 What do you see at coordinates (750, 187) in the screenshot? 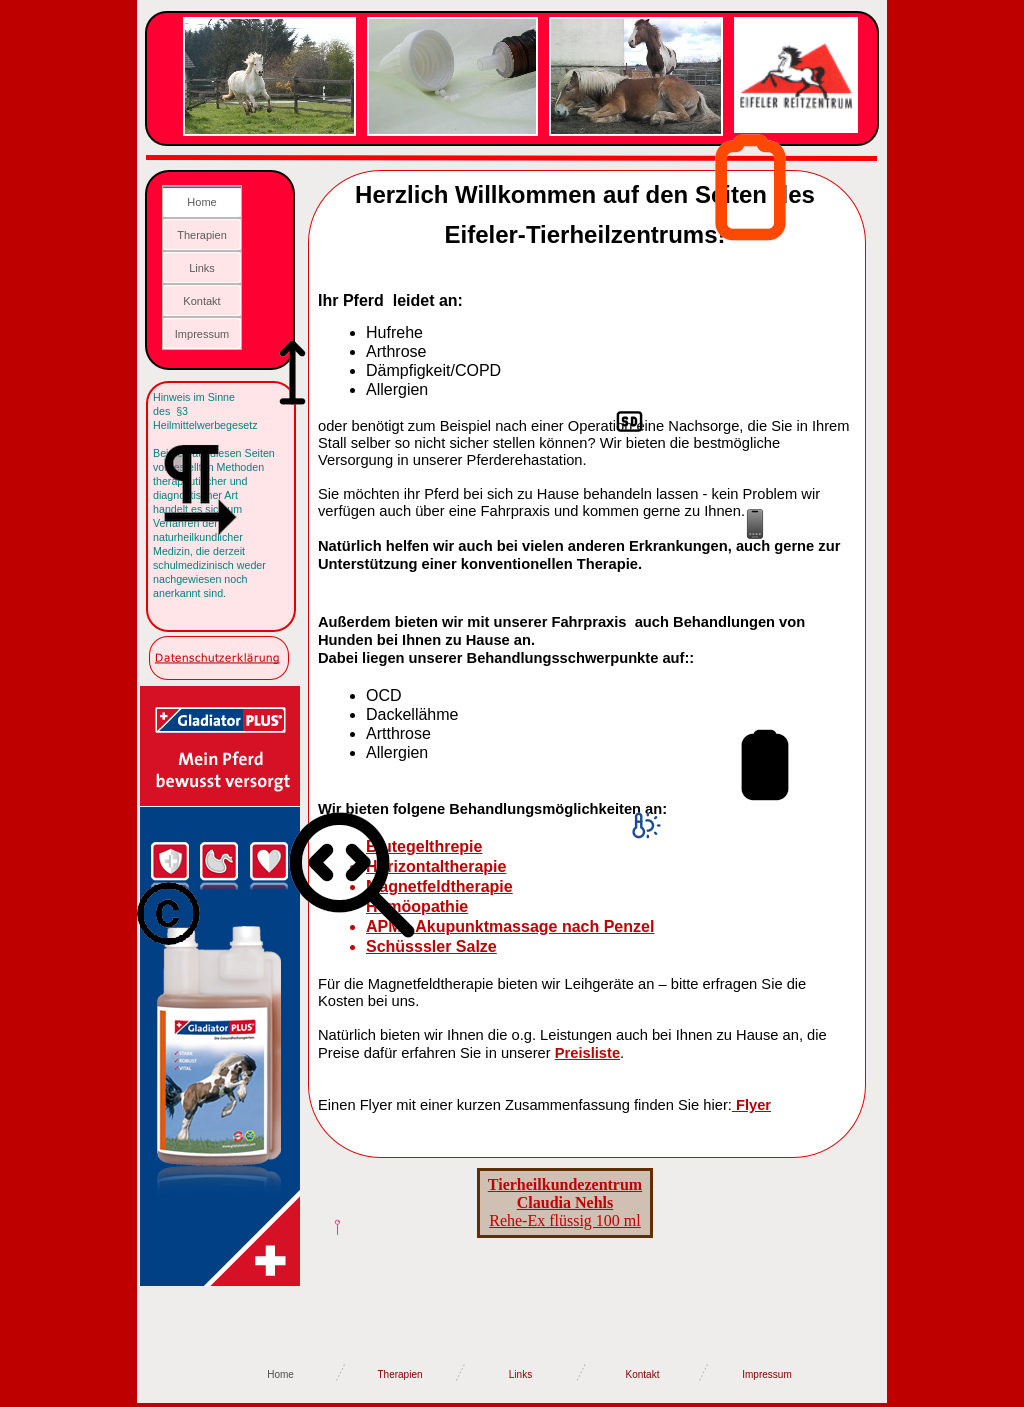
I see `indicates empty battery status` at bounding box center [750, 187].